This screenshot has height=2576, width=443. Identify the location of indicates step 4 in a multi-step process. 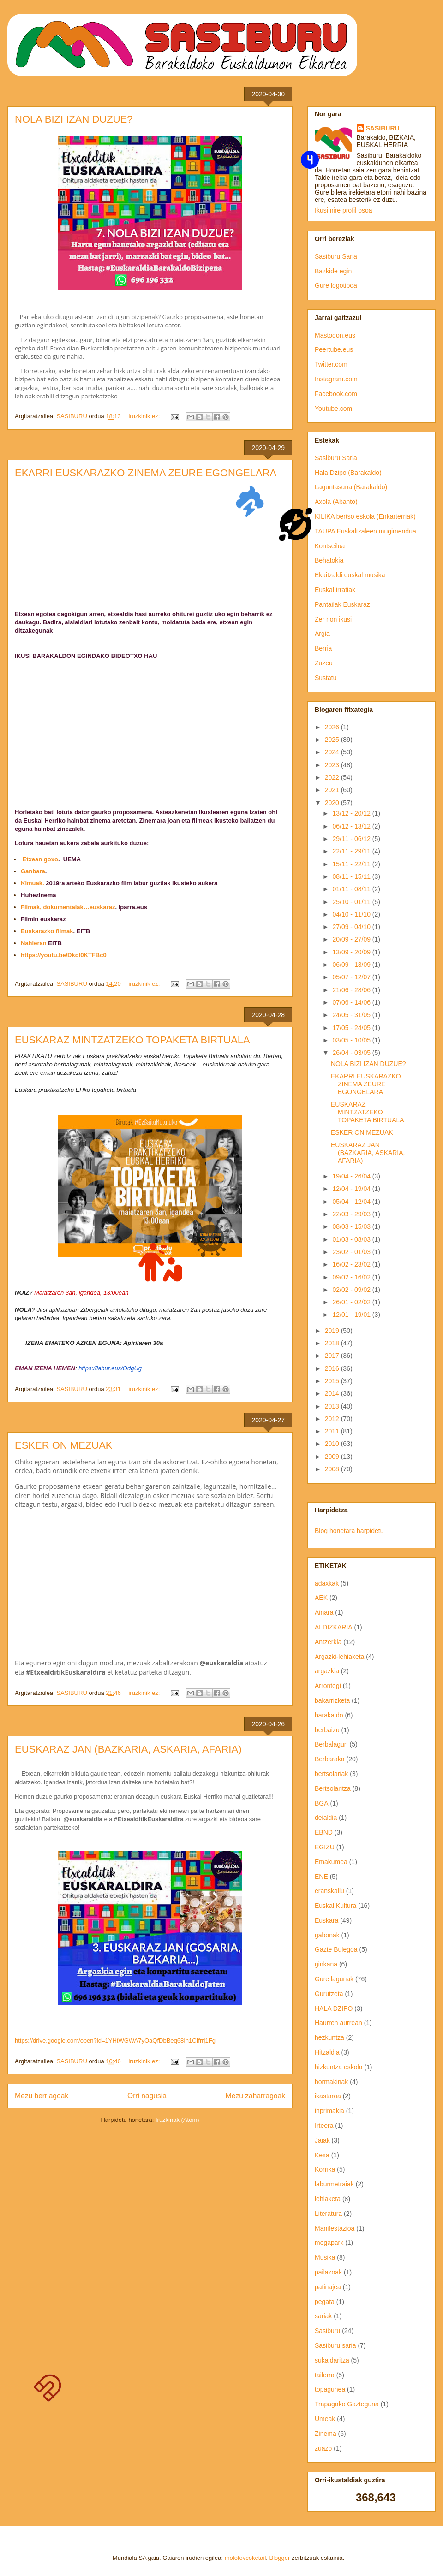
(310, 160).